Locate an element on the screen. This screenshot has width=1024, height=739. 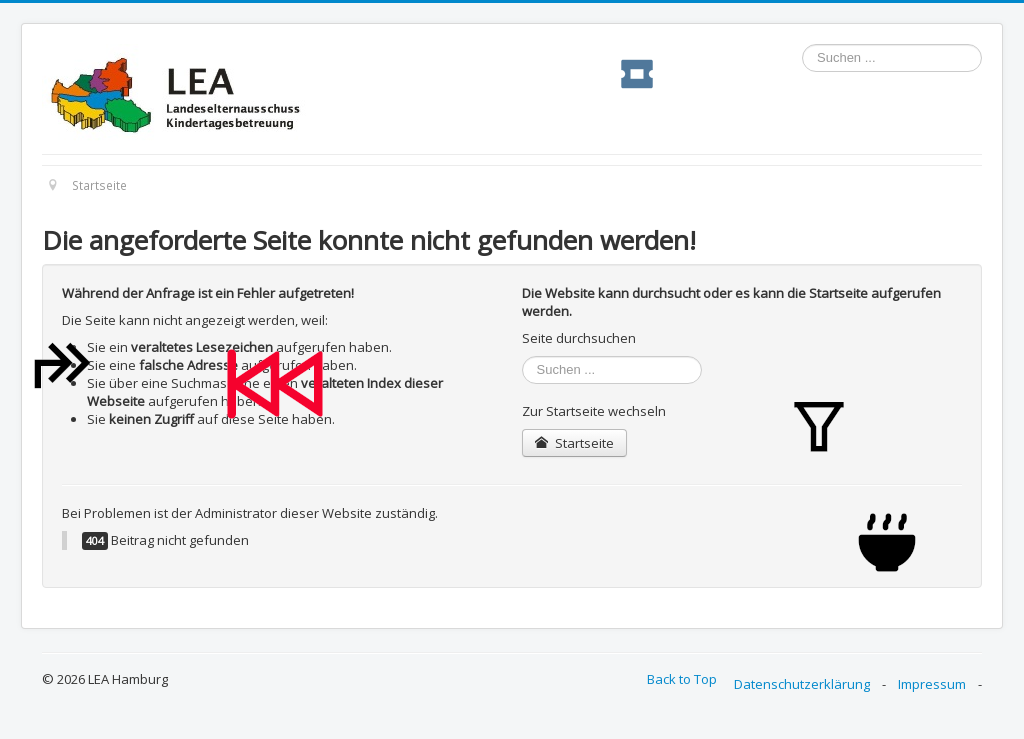
skip to the beginning of the track is located at coordinates (275, 384).